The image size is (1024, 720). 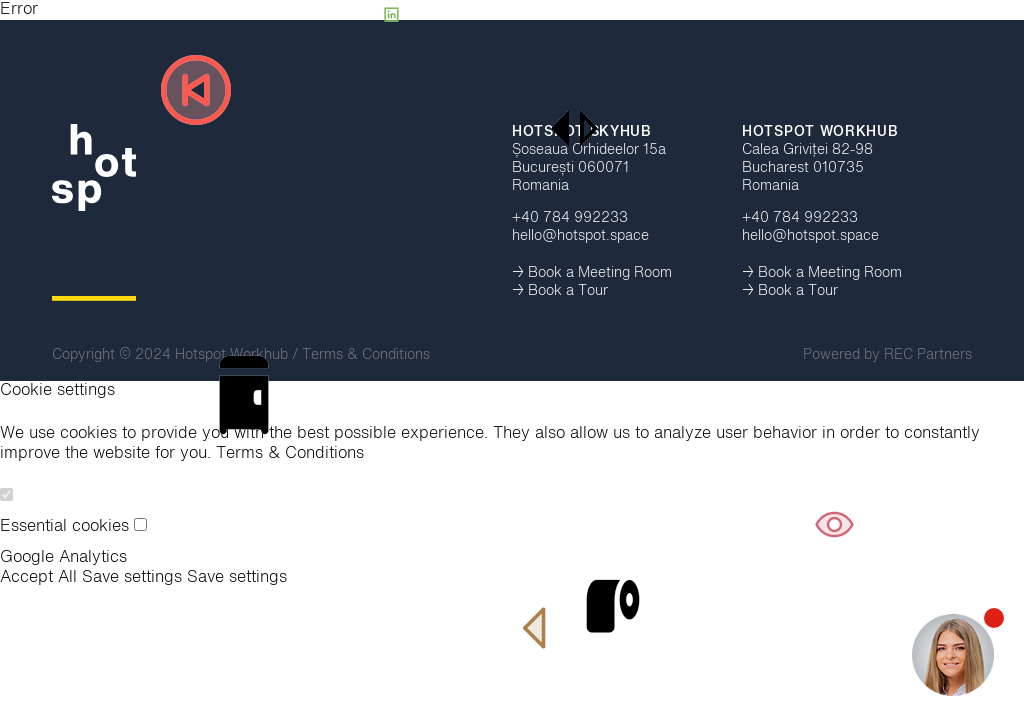 I want to click on indicates restroom or bathroom location, so click(x=613, y=603).